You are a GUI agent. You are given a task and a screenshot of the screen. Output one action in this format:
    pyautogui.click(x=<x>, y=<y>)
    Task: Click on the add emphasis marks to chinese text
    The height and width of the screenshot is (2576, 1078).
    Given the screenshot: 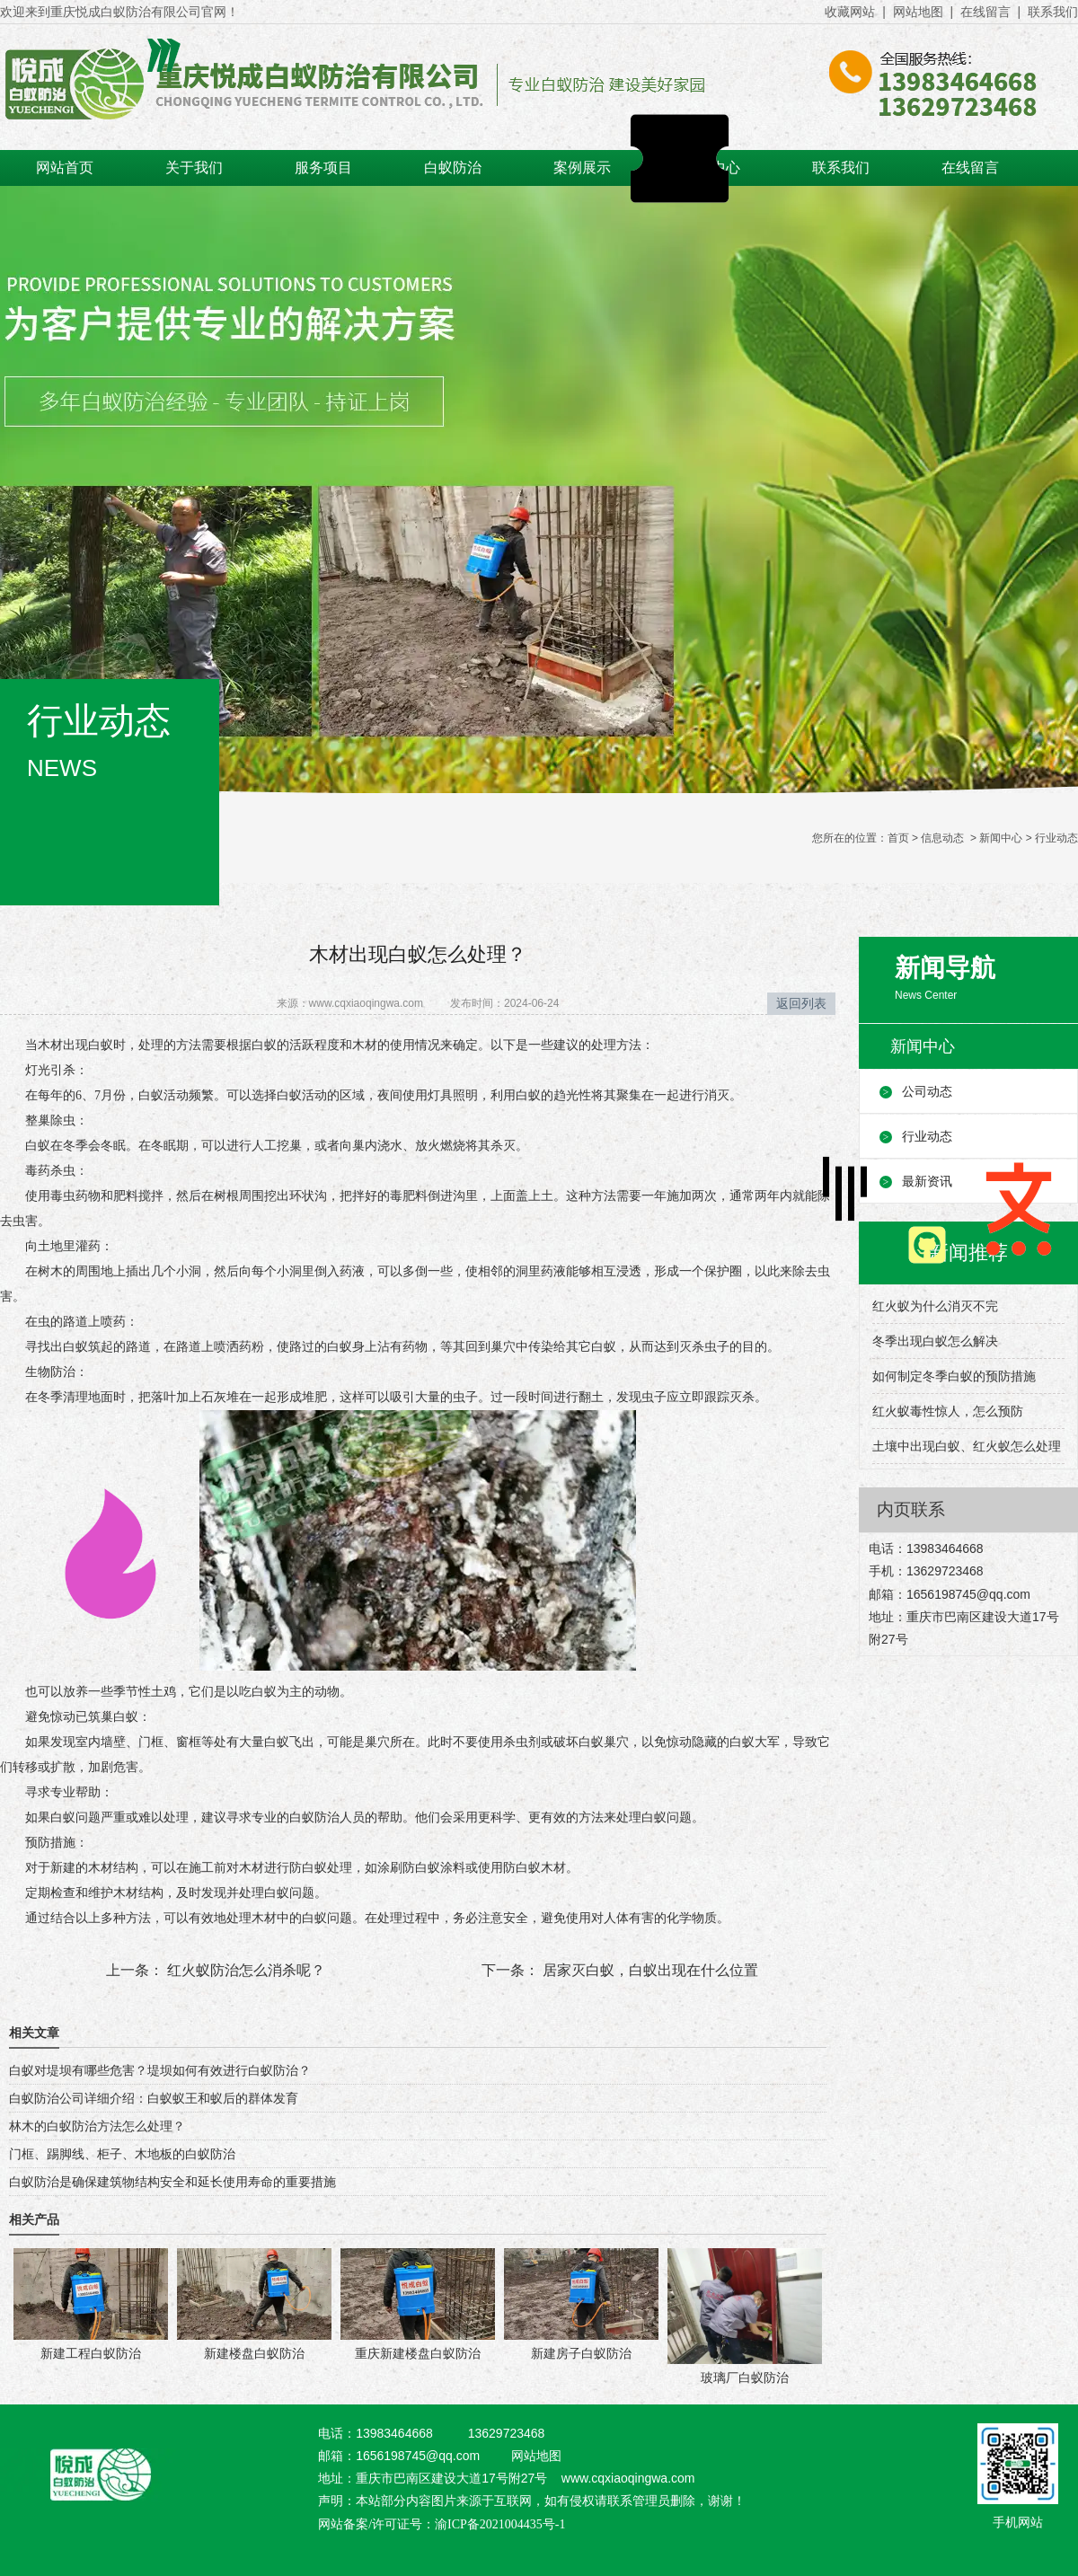 What is the action you would take?
    pyautogui.click(x=1019, y=1209)
    